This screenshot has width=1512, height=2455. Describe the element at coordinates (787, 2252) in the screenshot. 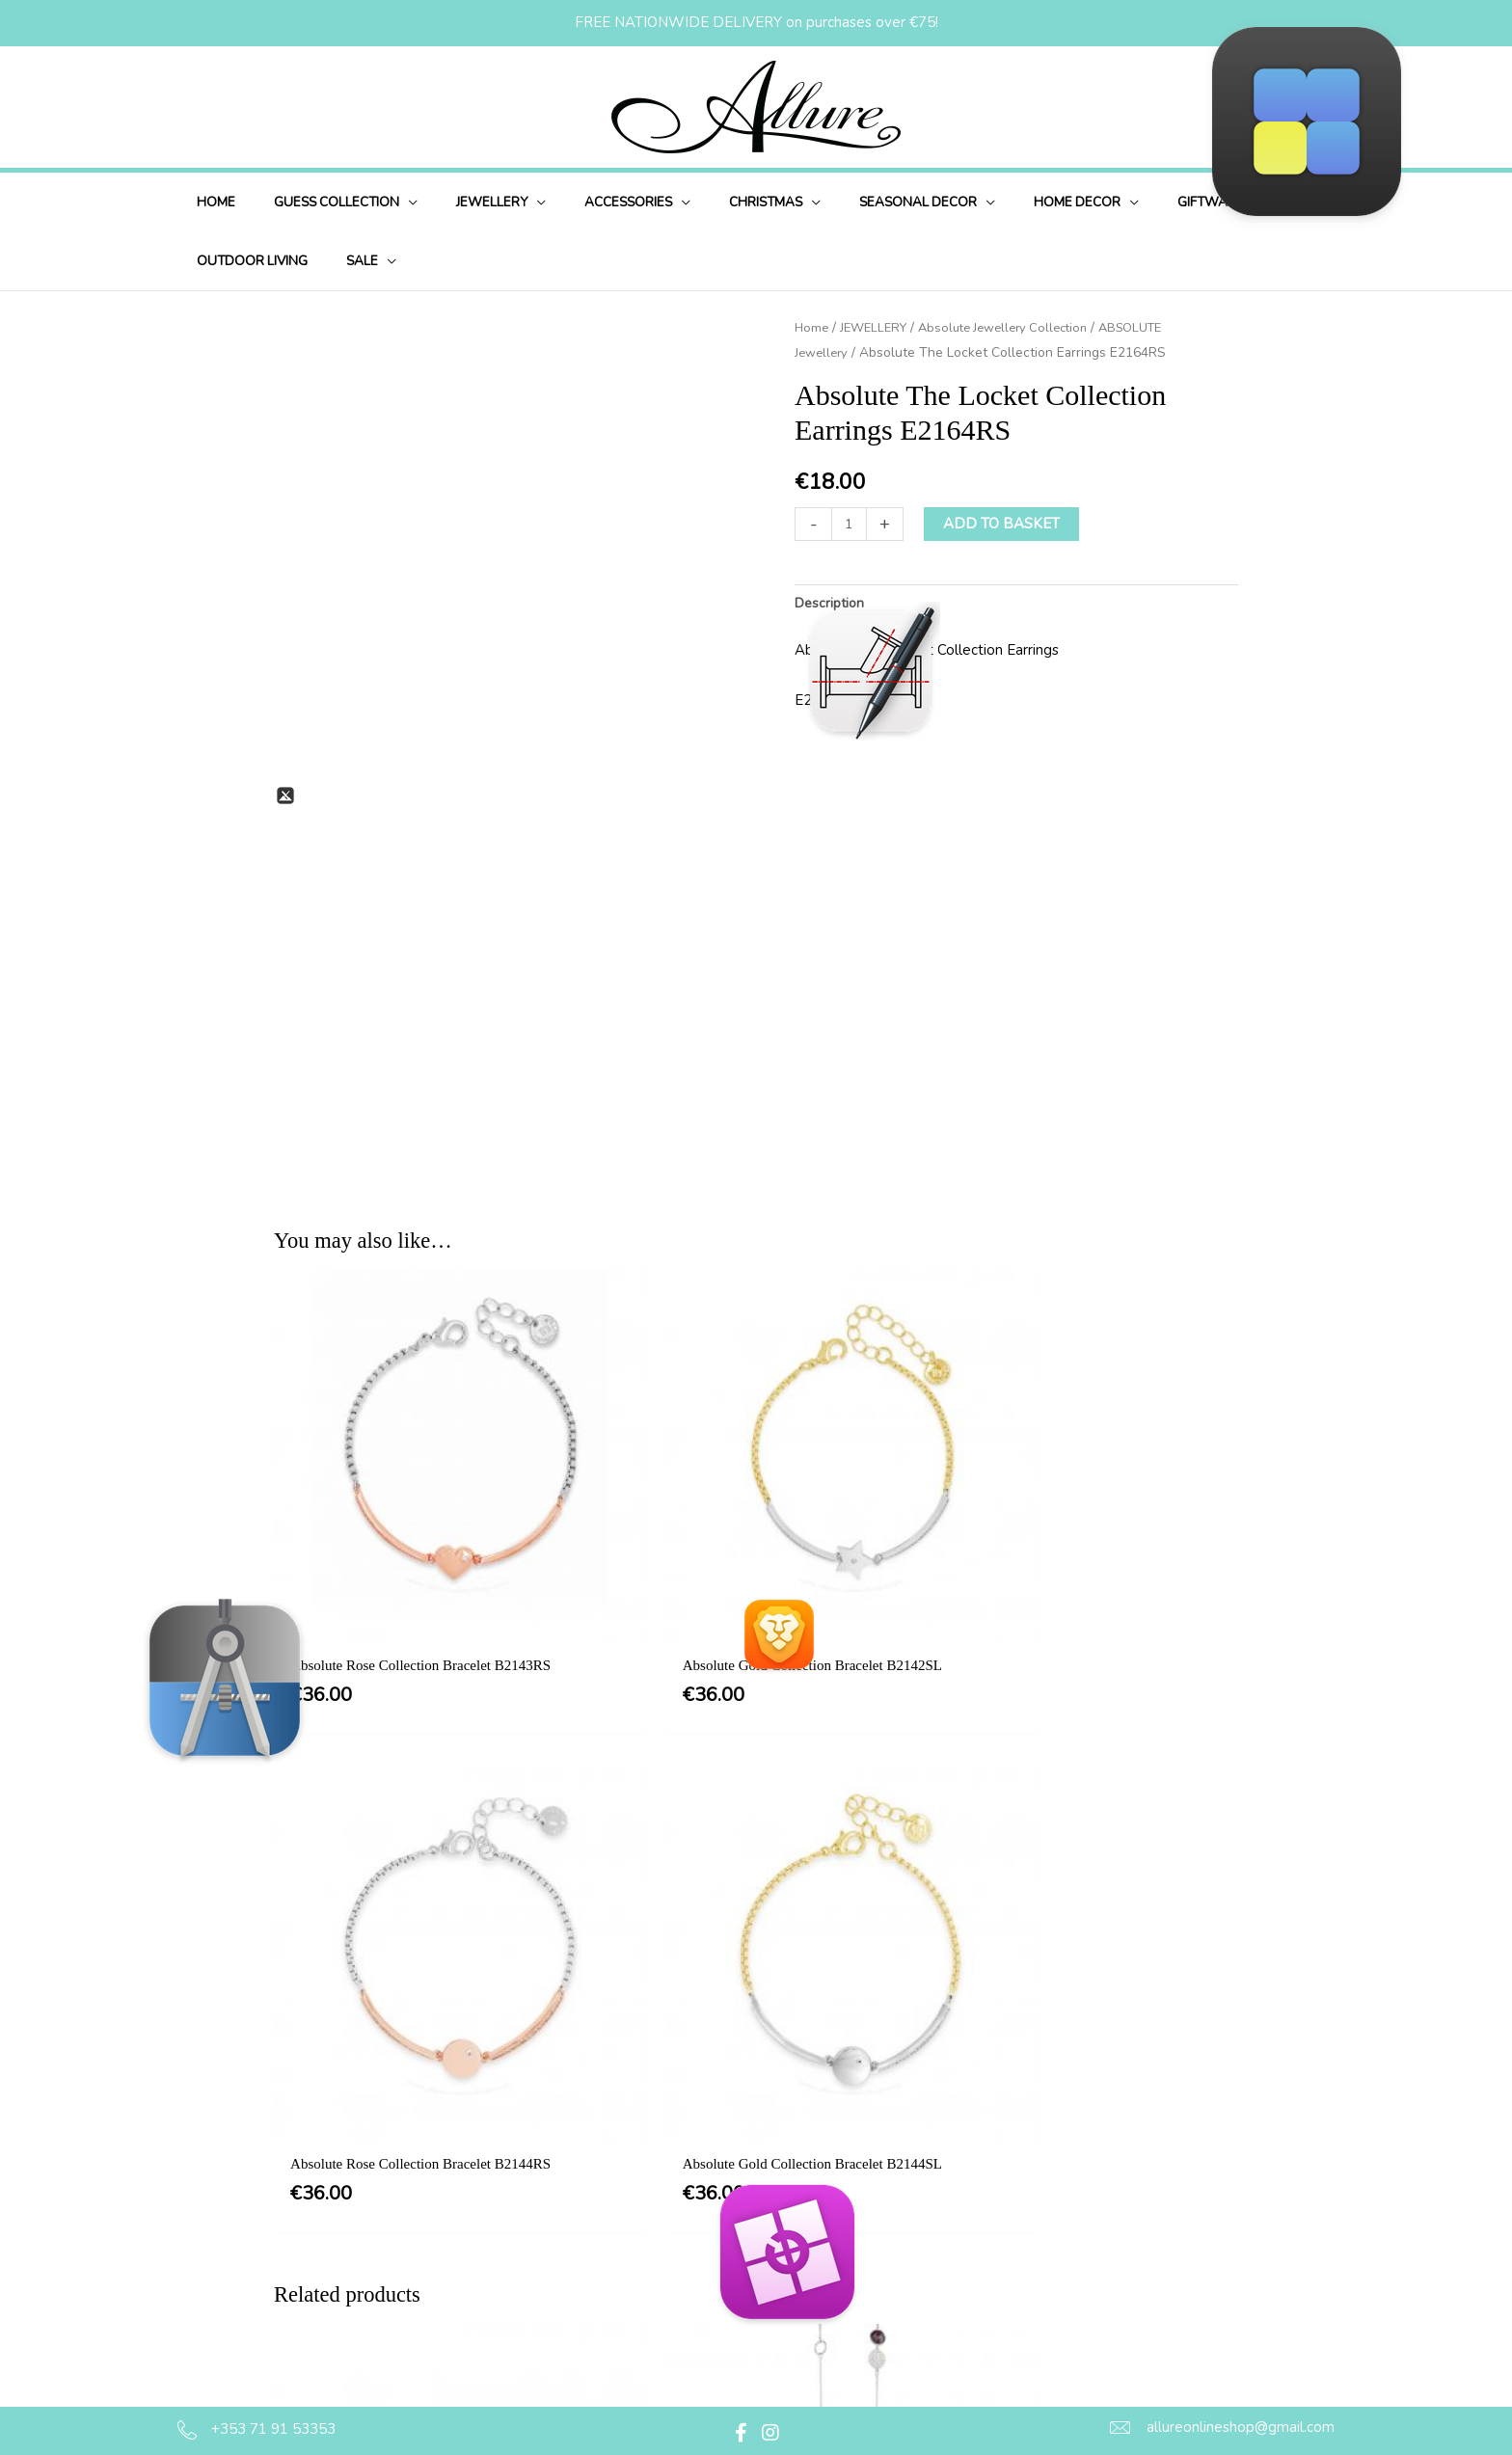

I see `open wallstreet control app` at that location.